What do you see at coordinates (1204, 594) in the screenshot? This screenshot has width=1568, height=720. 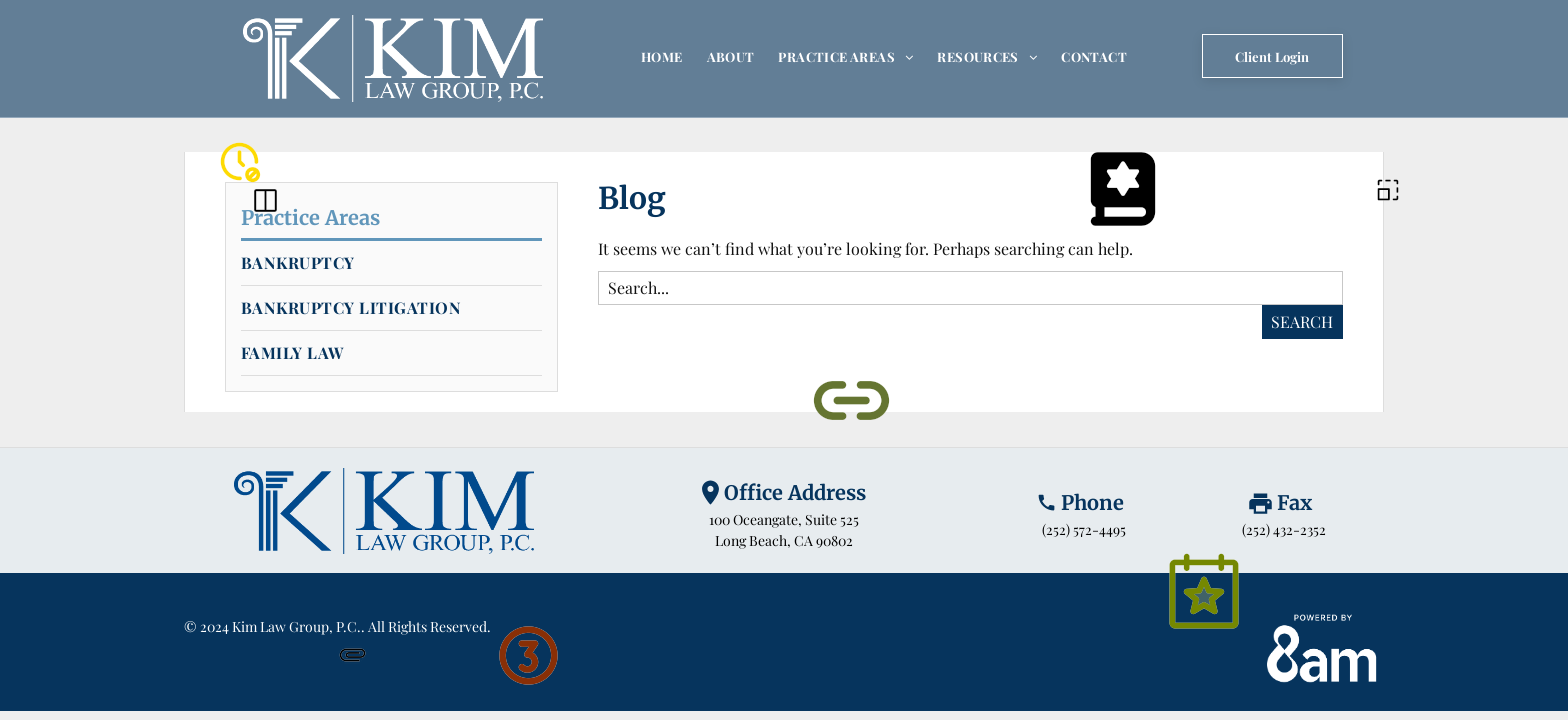 I see `view favorite or starred events` at bounding box center [1204, 594].